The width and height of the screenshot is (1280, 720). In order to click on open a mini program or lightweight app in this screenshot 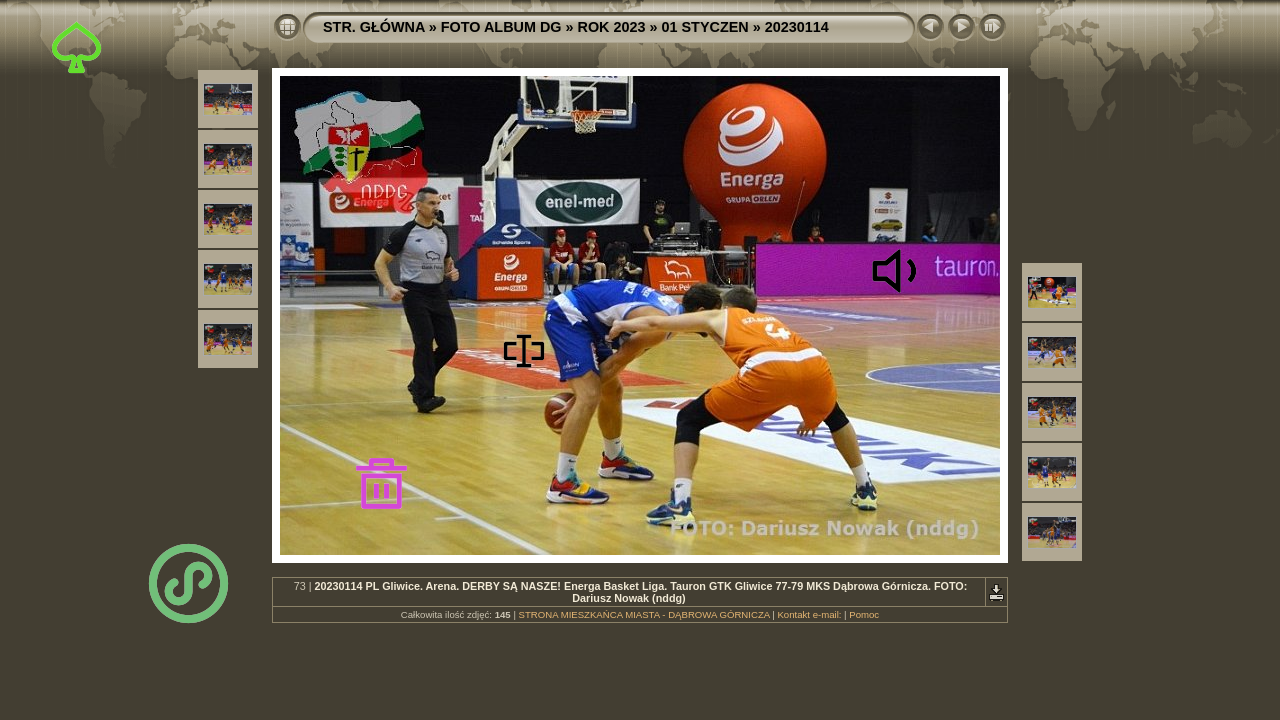, I will do `click(188, 583)`.